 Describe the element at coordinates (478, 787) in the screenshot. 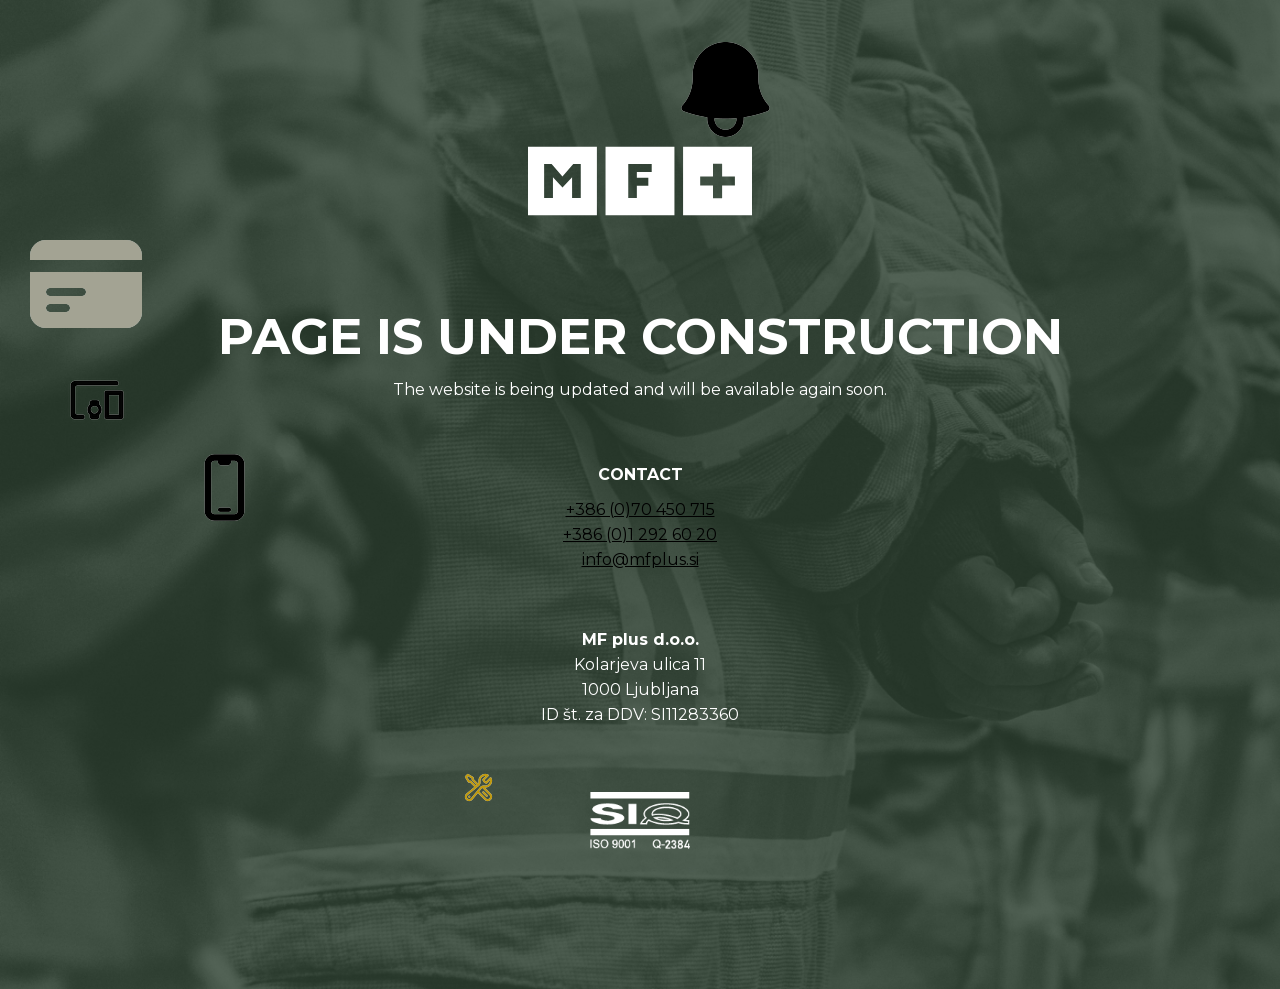

I see `access tools and settings` at that location.